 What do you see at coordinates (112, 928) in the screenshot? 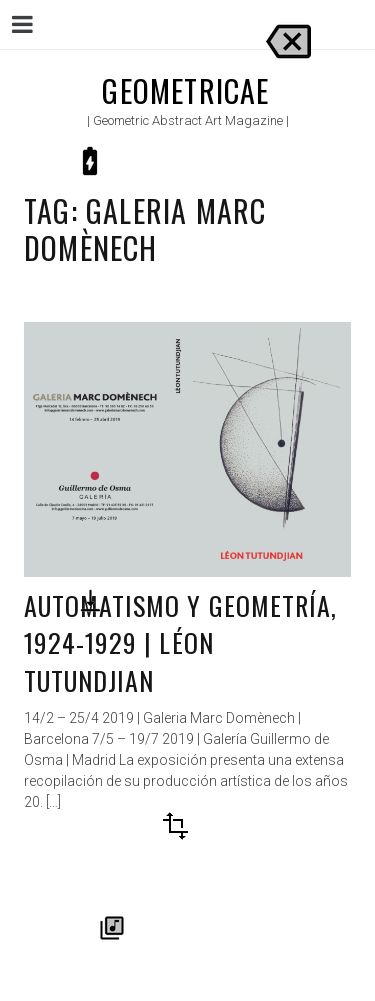
I see `access your music library` at bounding box center [112, 928].